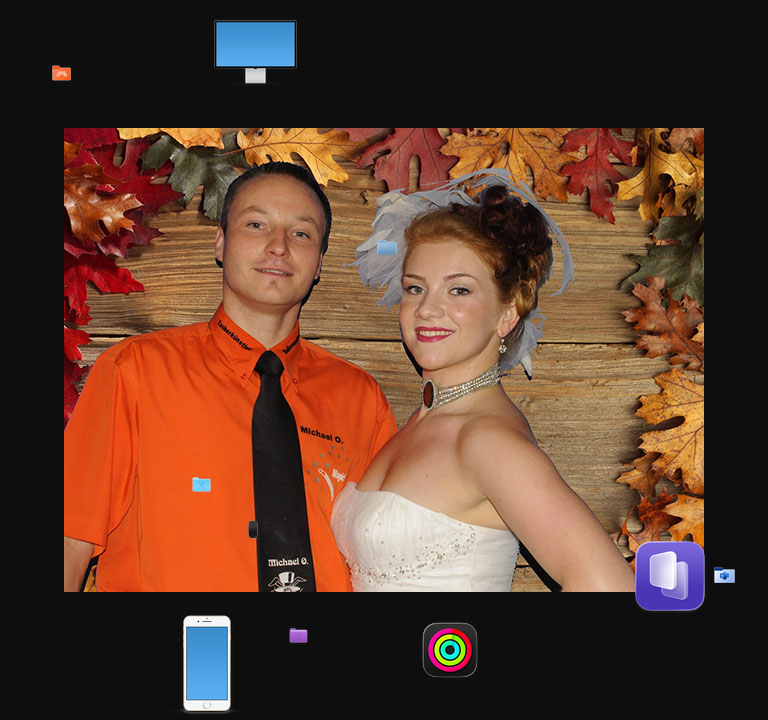 The image size is (768, 720). I want to click on open the fitness app, so click(450, 650).